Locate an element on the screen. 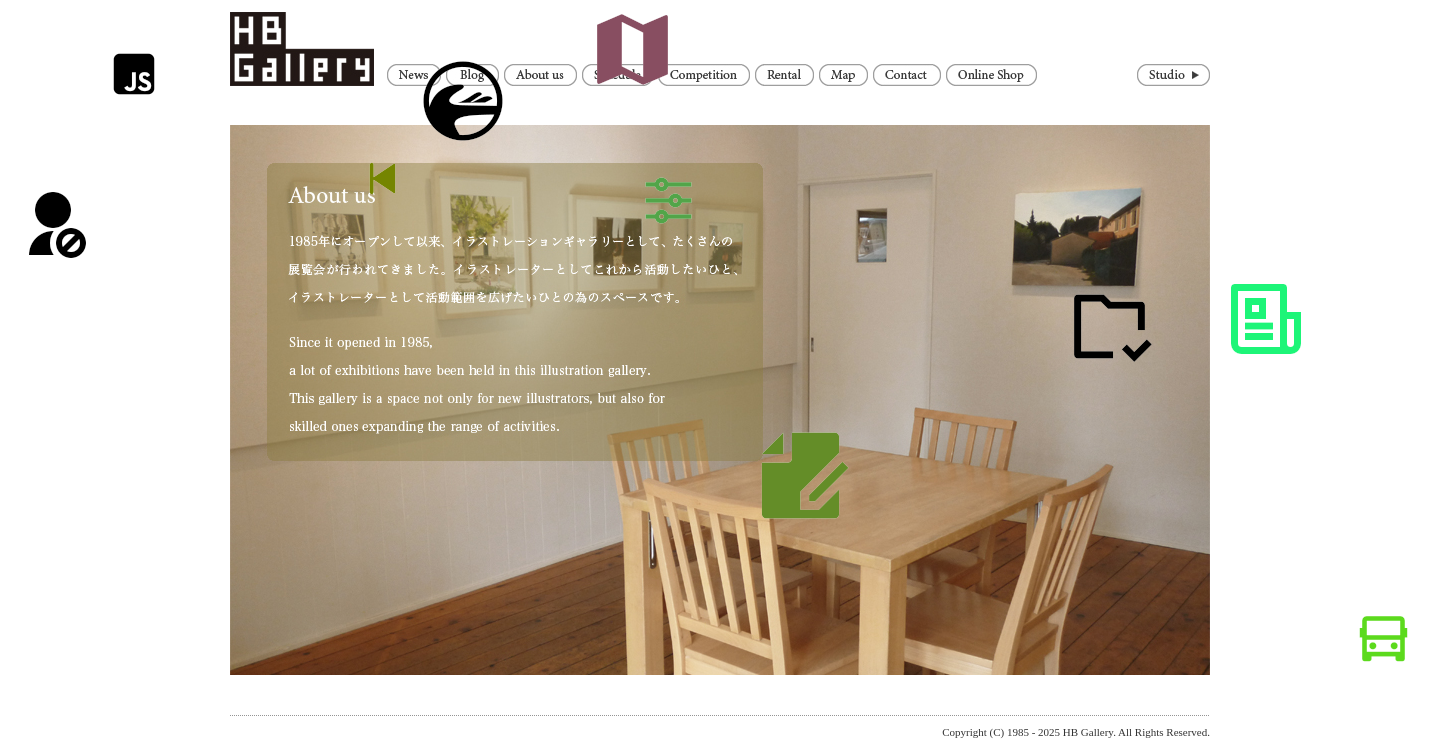  edit document is located at coordinates (800, 475).